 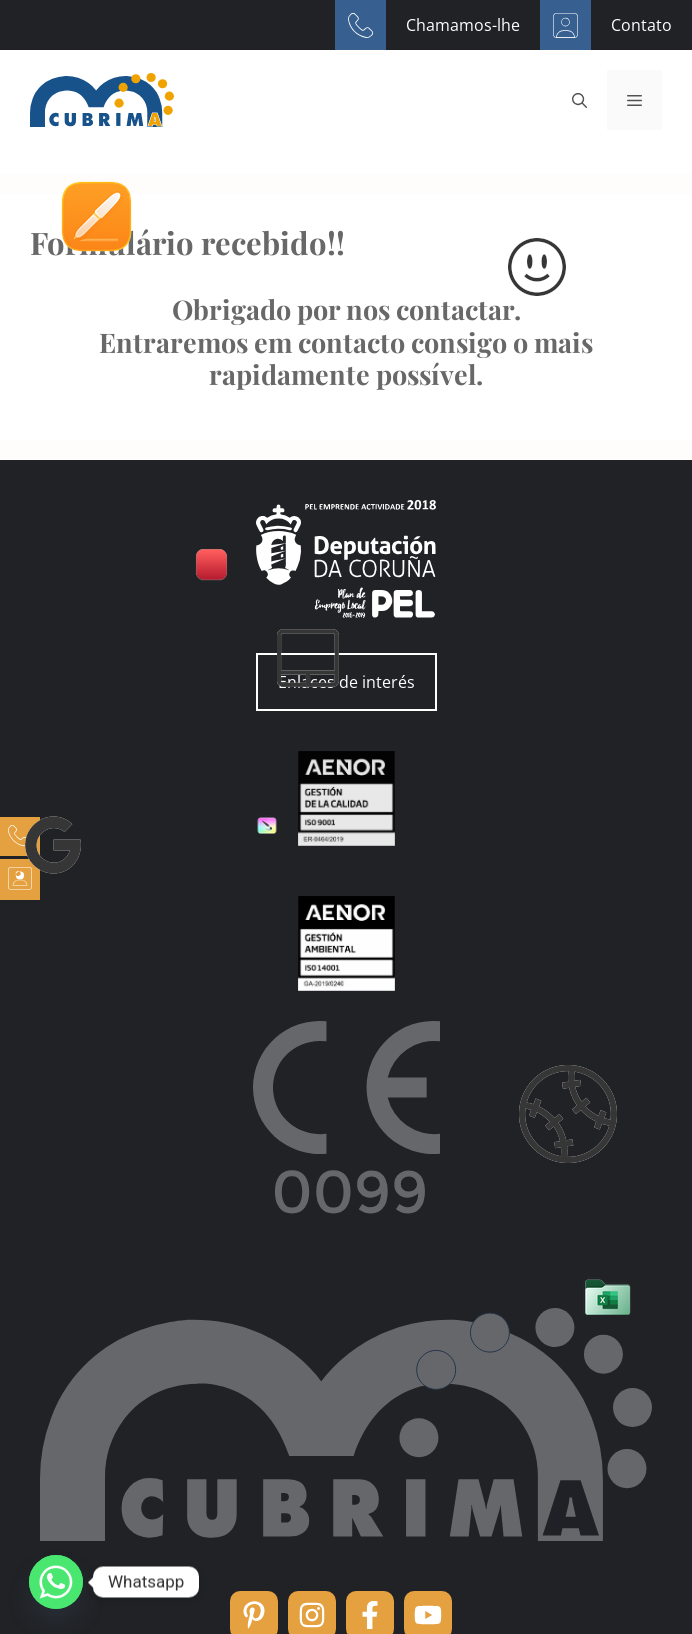 I want to click on touchpad or trackpad input device, so click(x=310, y=658).